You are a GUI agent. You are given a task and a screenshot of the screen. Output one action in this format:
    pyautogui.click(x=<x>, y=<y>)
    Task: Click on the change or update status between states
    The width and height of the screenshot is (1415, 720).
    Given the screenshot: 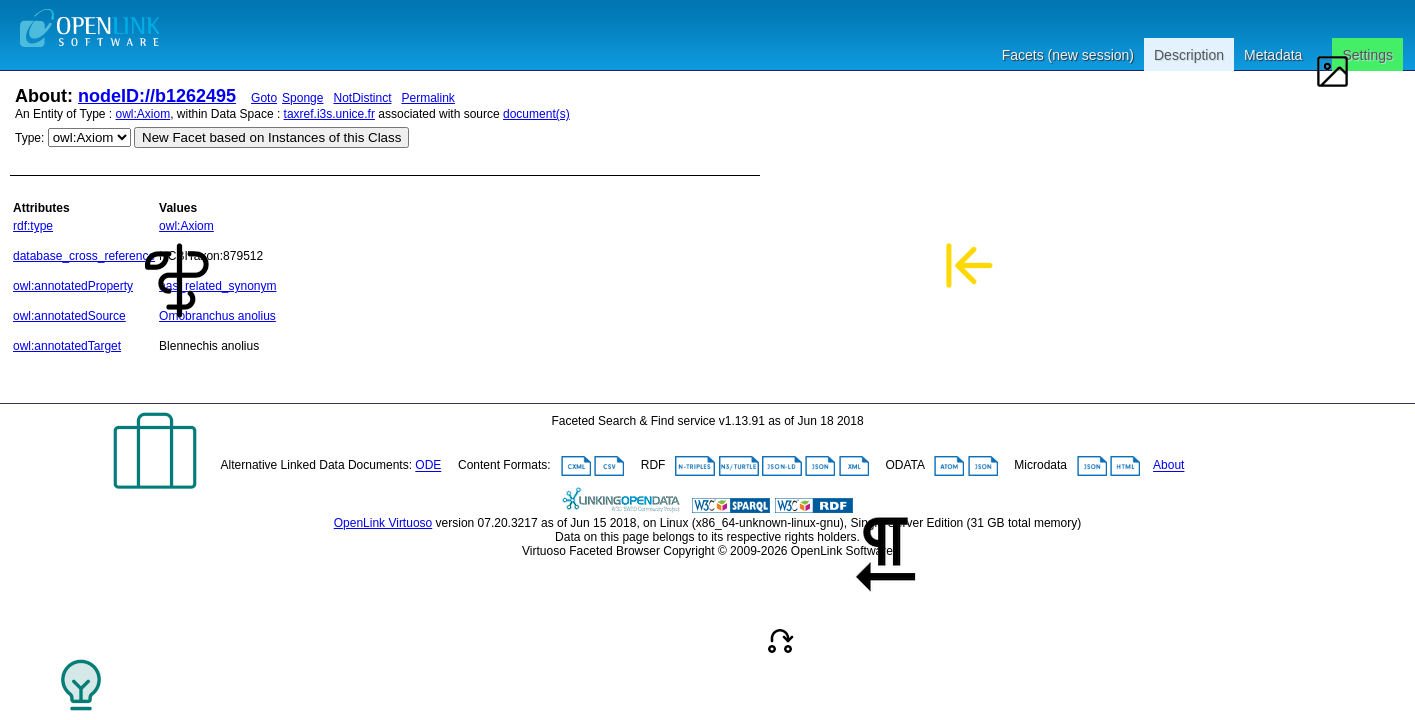 What is the action you would take?
    pyautogui.click(x=780, y=641)
    